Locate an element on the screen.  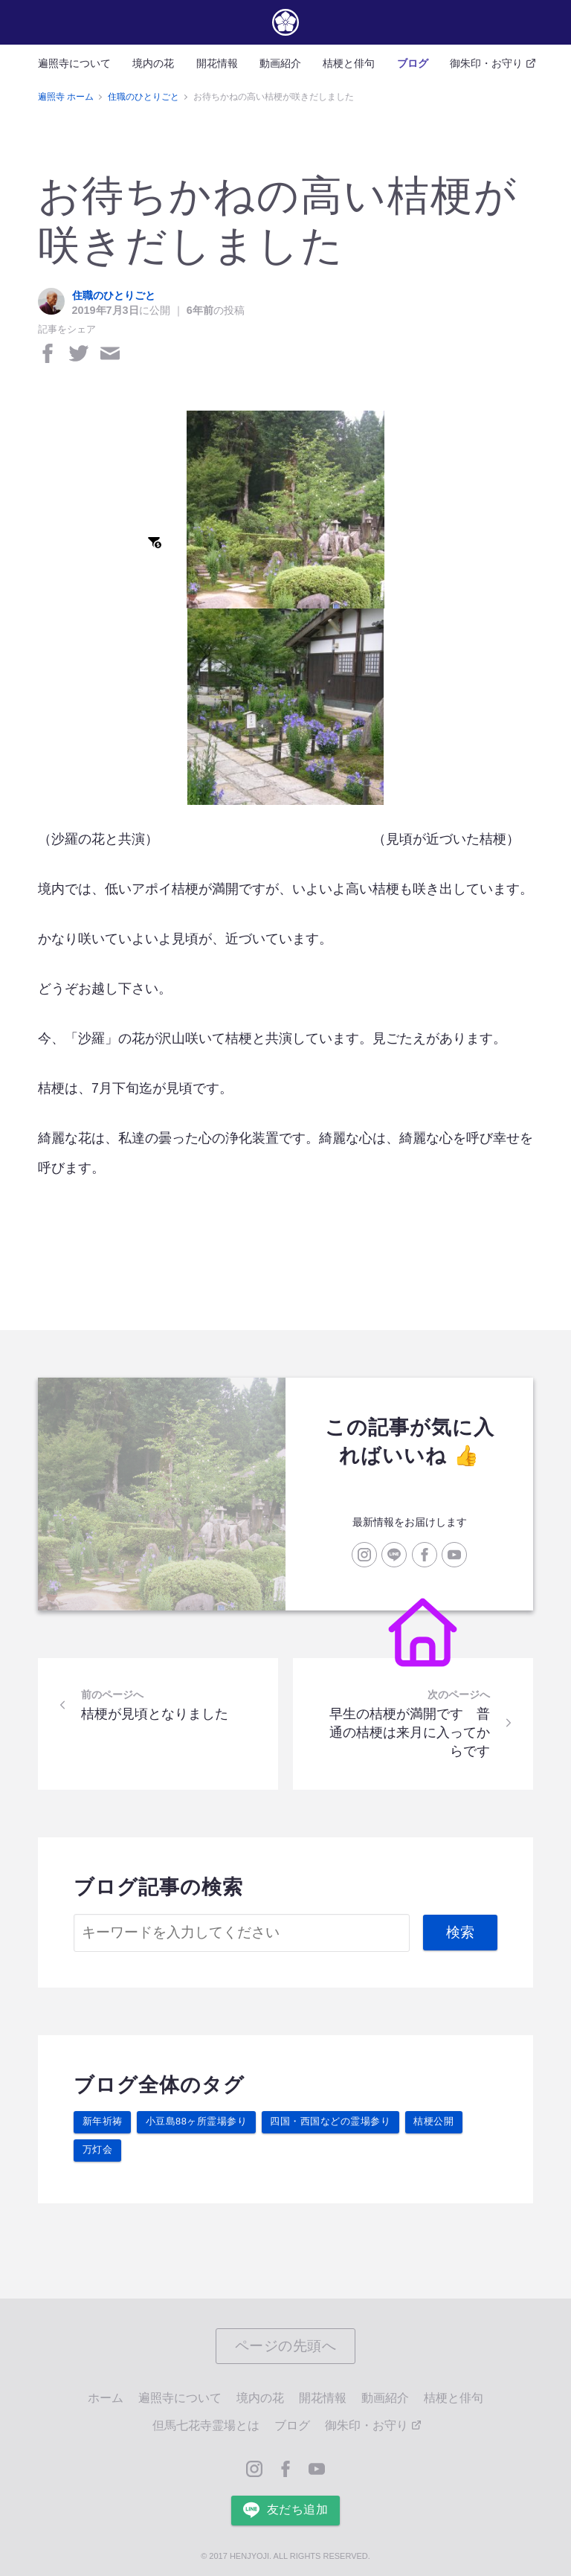
navigate to the home screen is located at coordinates (422, 1632).